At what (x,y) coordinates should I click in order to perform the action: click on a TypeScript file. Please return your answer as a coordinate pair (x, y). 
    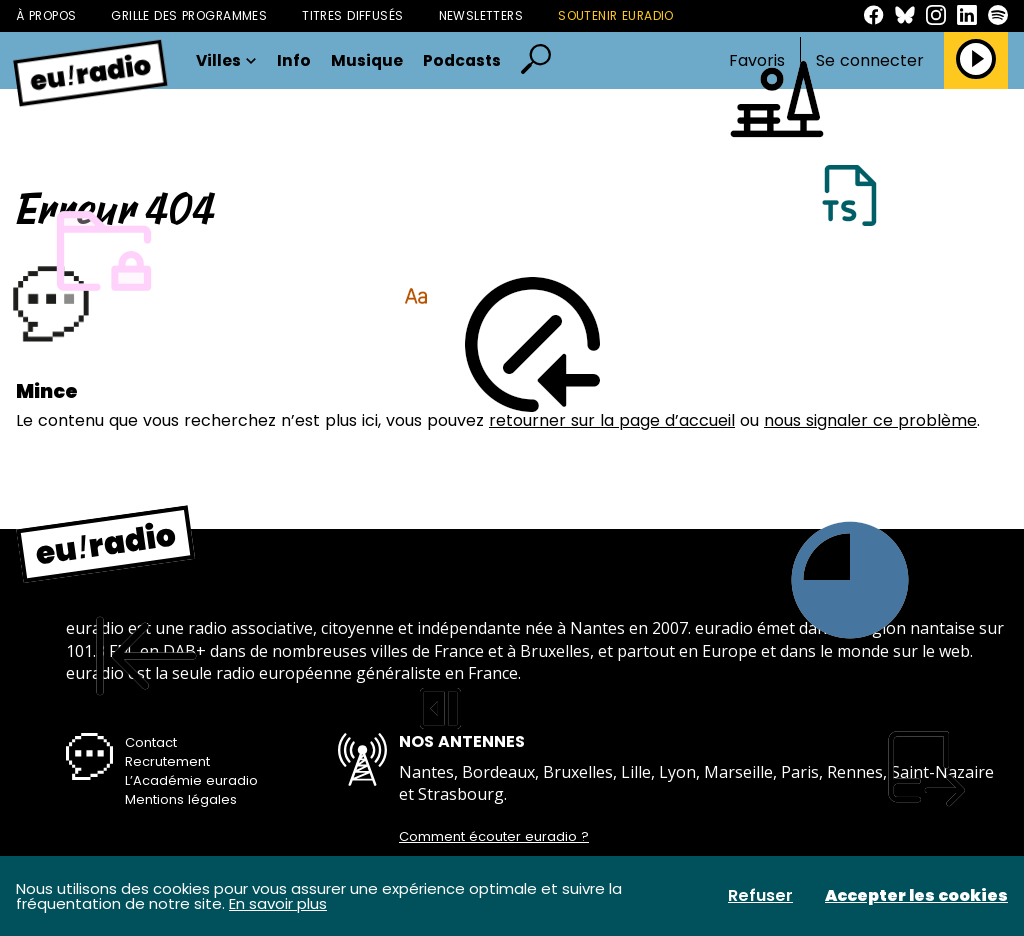
    Looking at the image, I should click on (850, 195).